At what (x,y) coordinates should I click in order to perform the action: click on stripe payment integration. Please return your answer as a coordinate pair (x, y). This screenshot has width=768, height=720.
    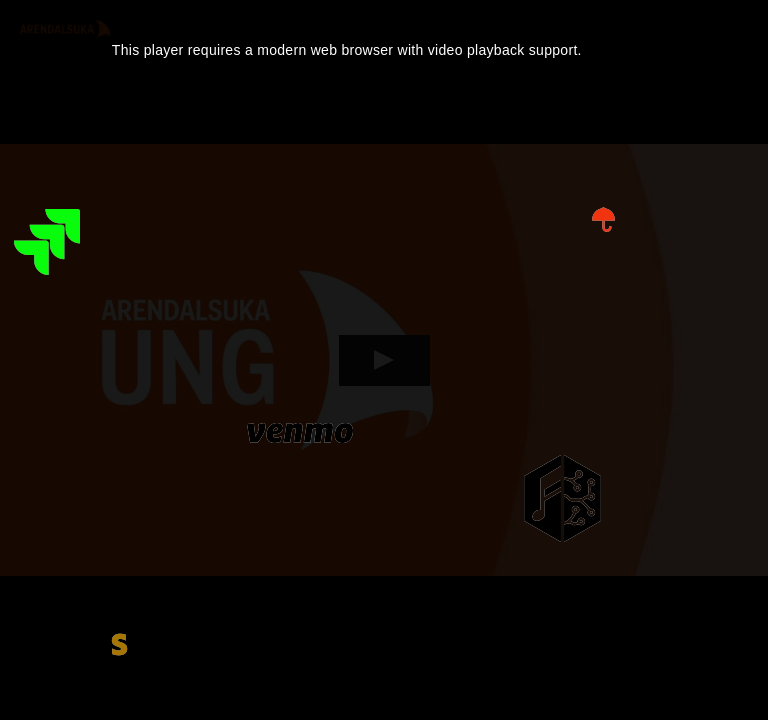
    Looking at the image, I should click on (119, 644).